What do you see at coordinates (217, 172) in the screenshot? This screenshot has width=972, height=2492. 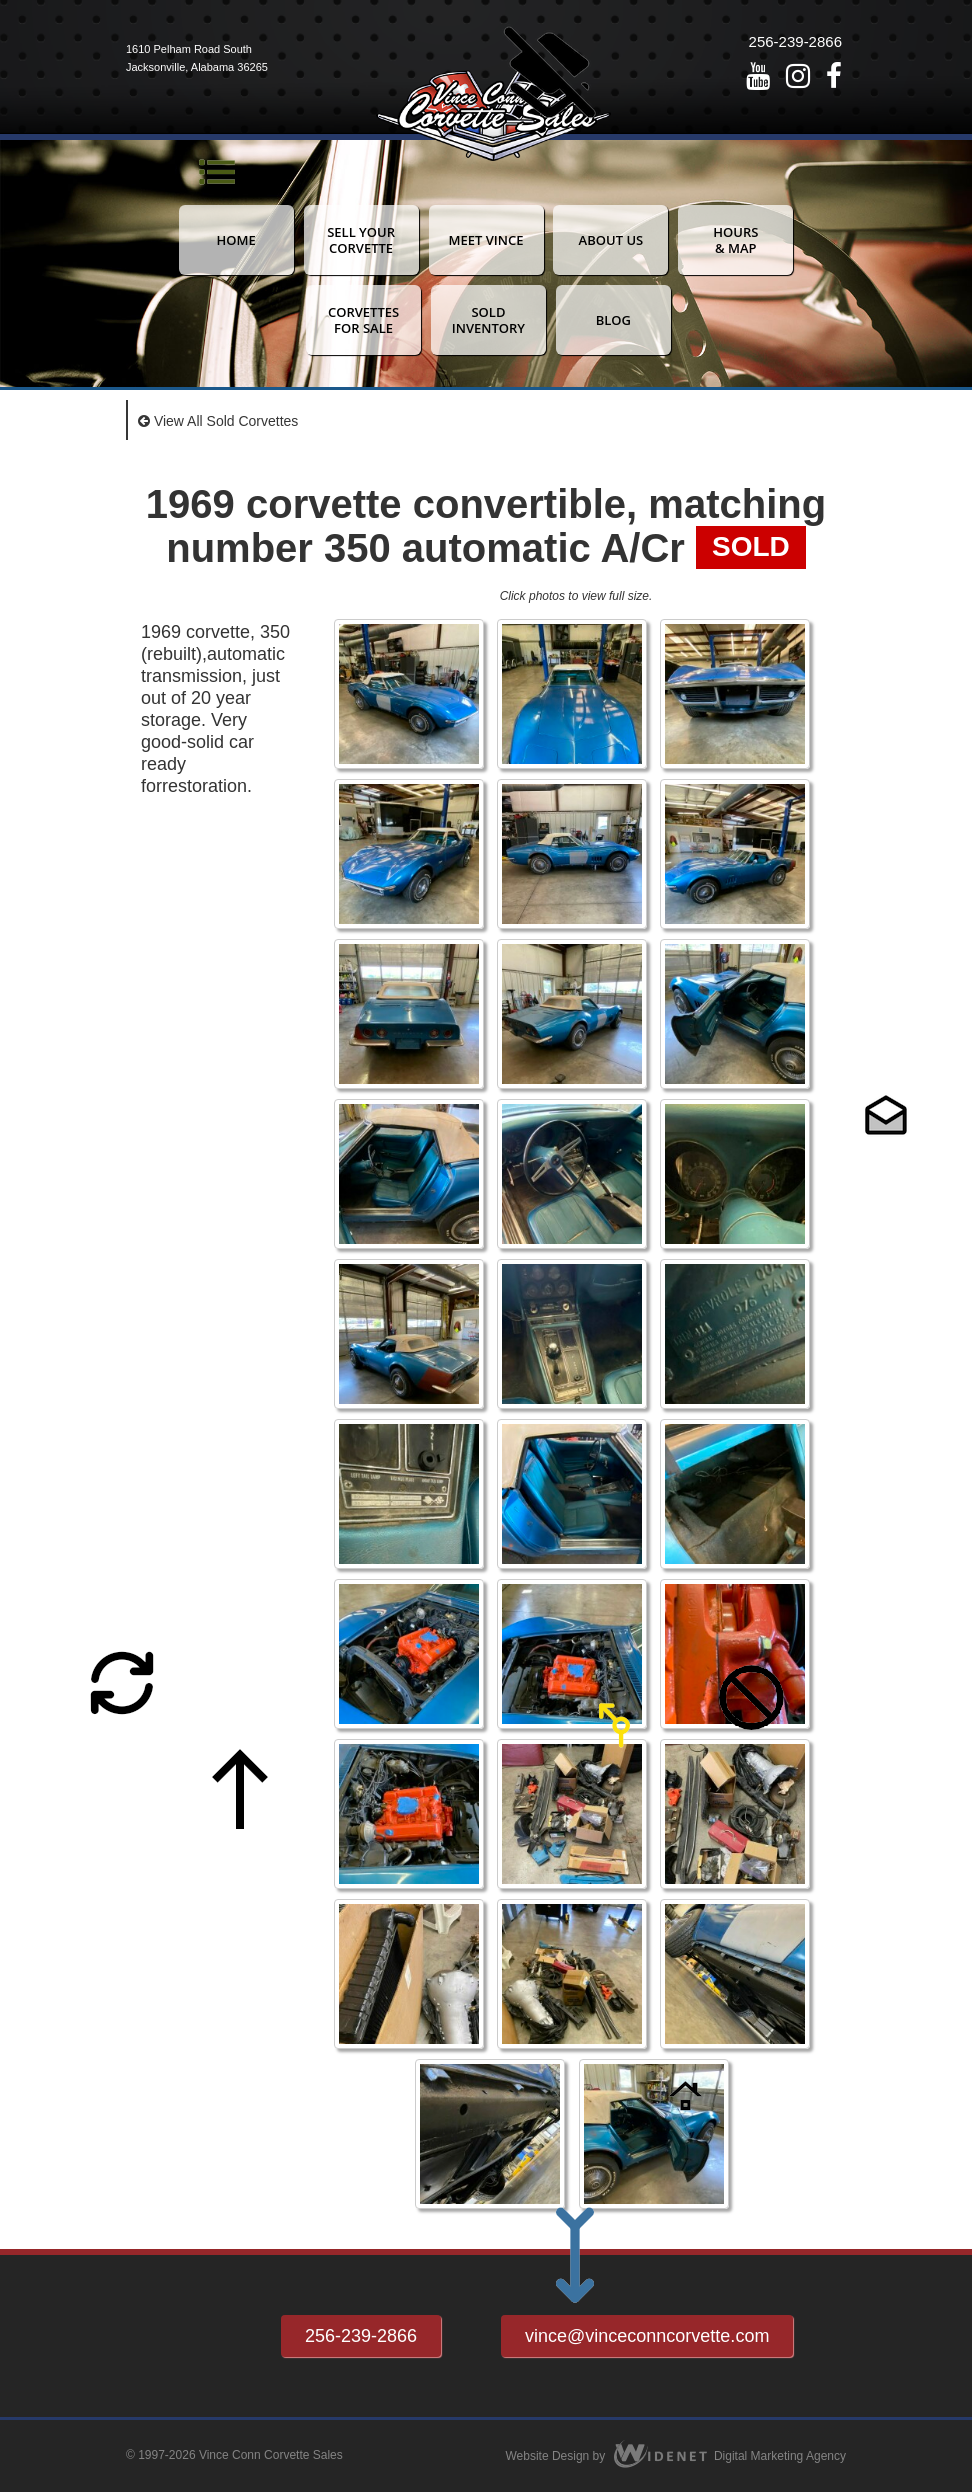 I see `view items in a list format` at bounding box center [217, 172].